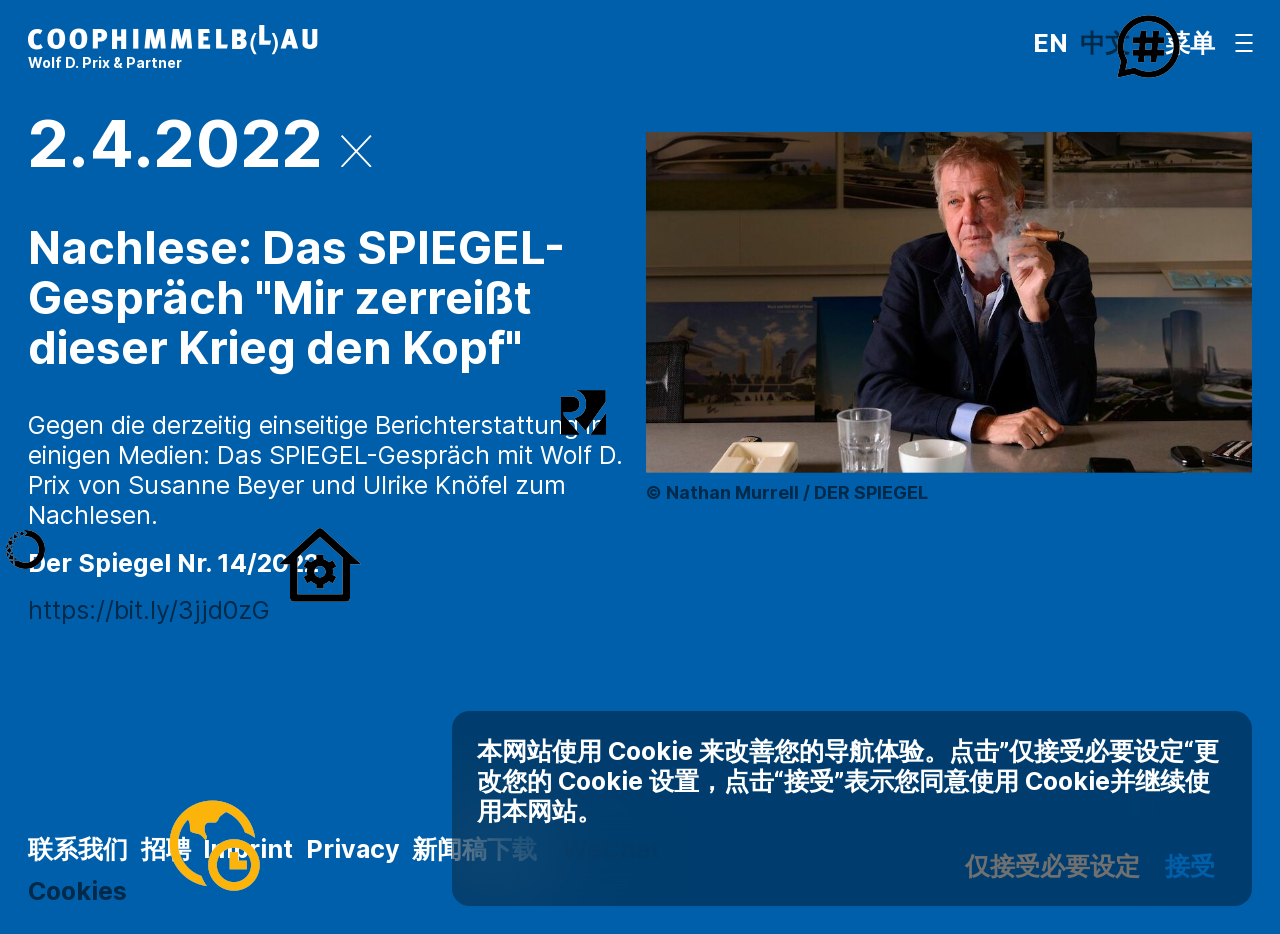  I want to click on indicates RISC-V architecture compatibility, so click(583, 412).